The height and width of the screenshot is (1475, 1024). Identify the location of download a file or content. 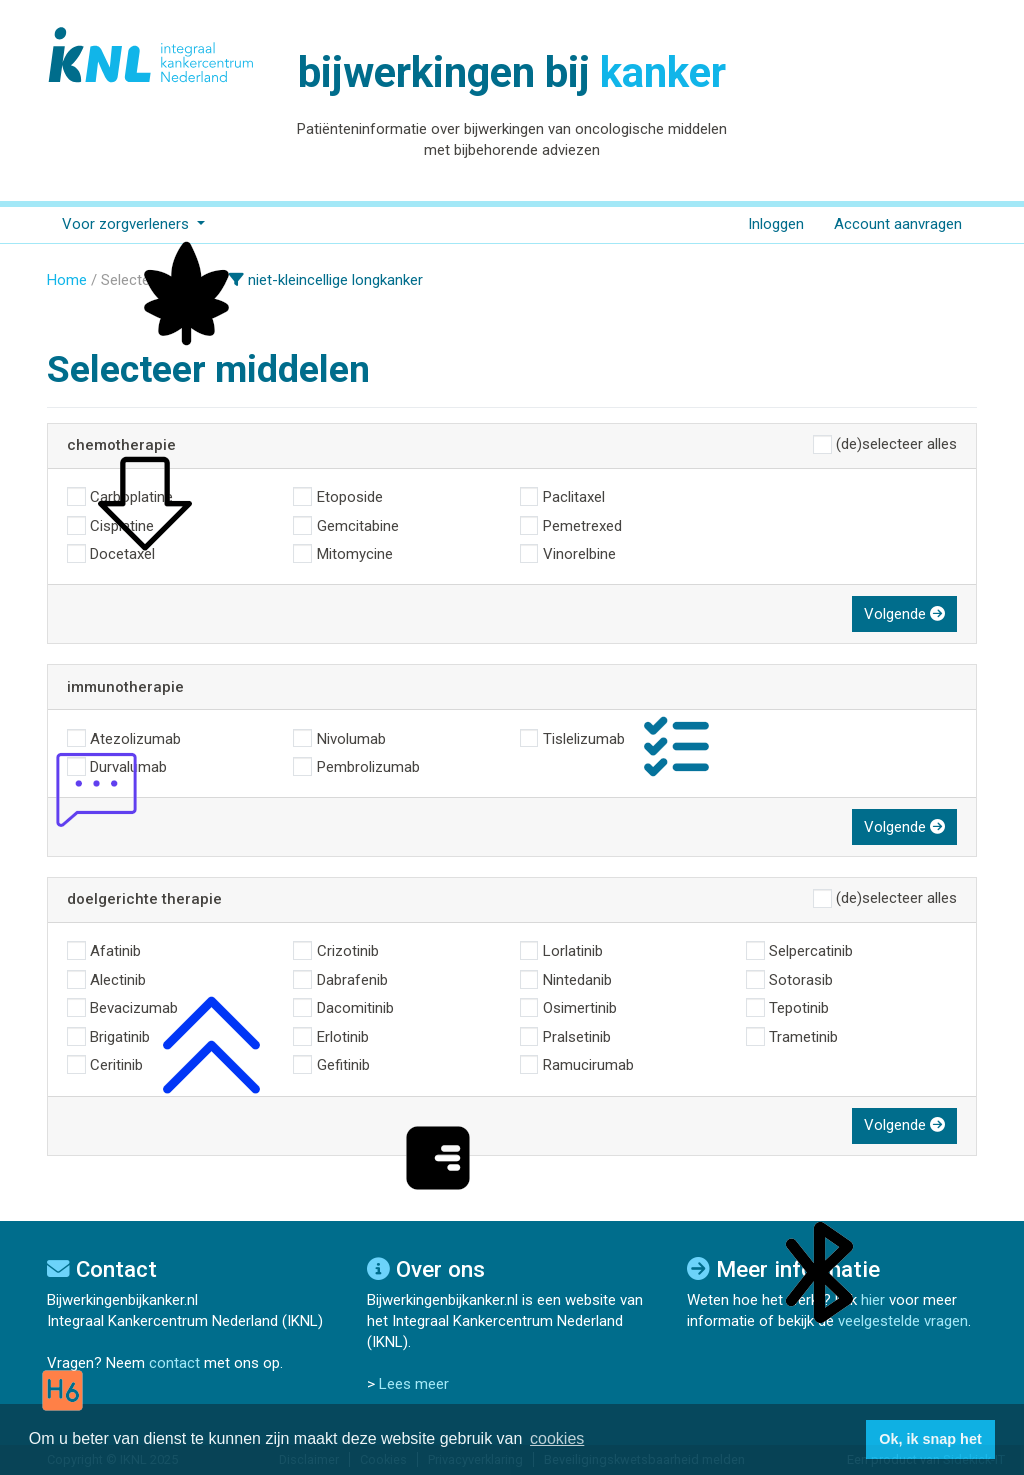
(145, 500).